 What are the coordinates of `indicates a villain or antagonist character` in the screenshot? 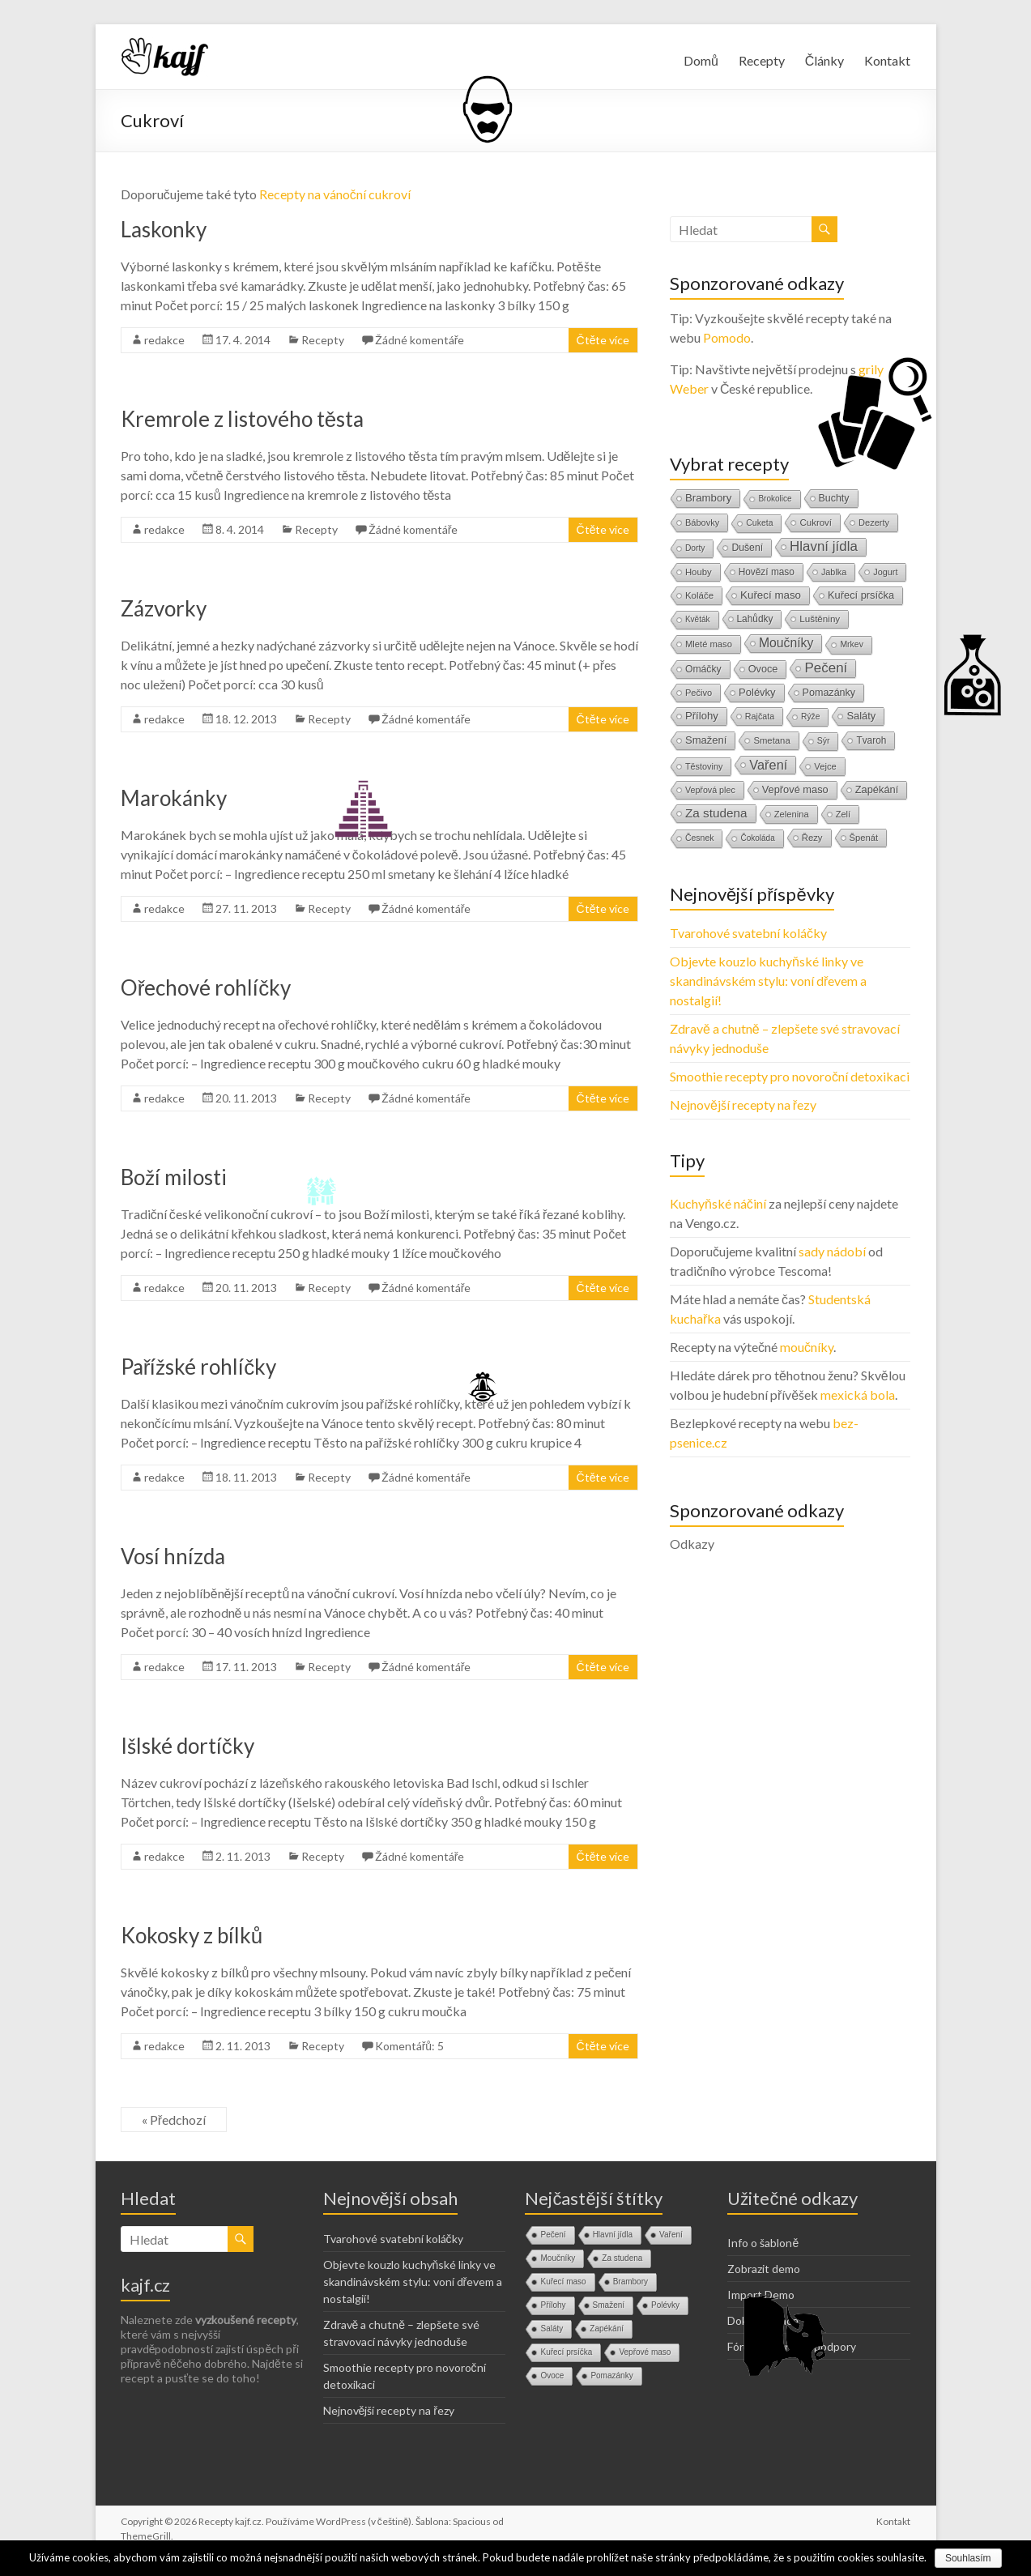 It's located at (488, 109).